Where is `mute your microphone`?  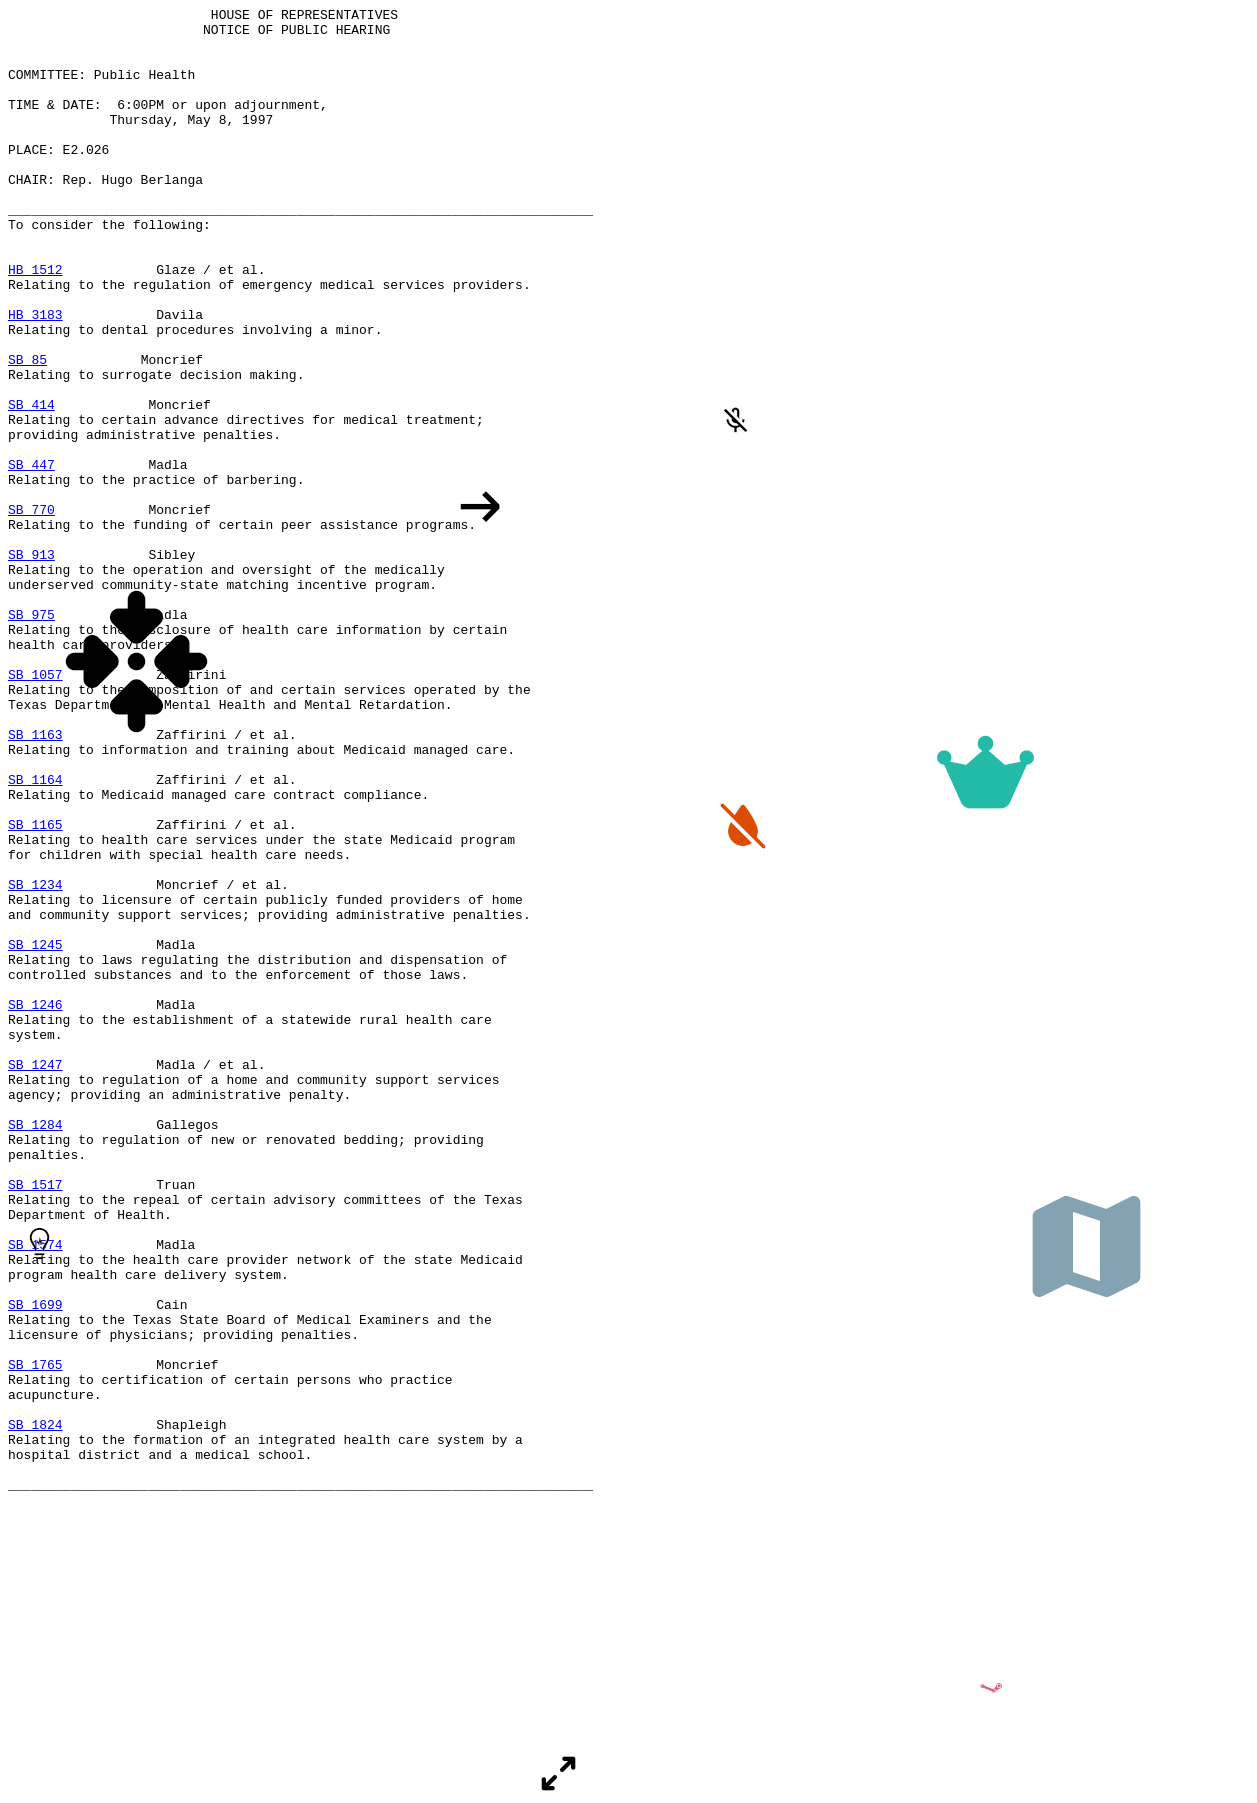
mute your microphone is located at coordinates (735, 420).